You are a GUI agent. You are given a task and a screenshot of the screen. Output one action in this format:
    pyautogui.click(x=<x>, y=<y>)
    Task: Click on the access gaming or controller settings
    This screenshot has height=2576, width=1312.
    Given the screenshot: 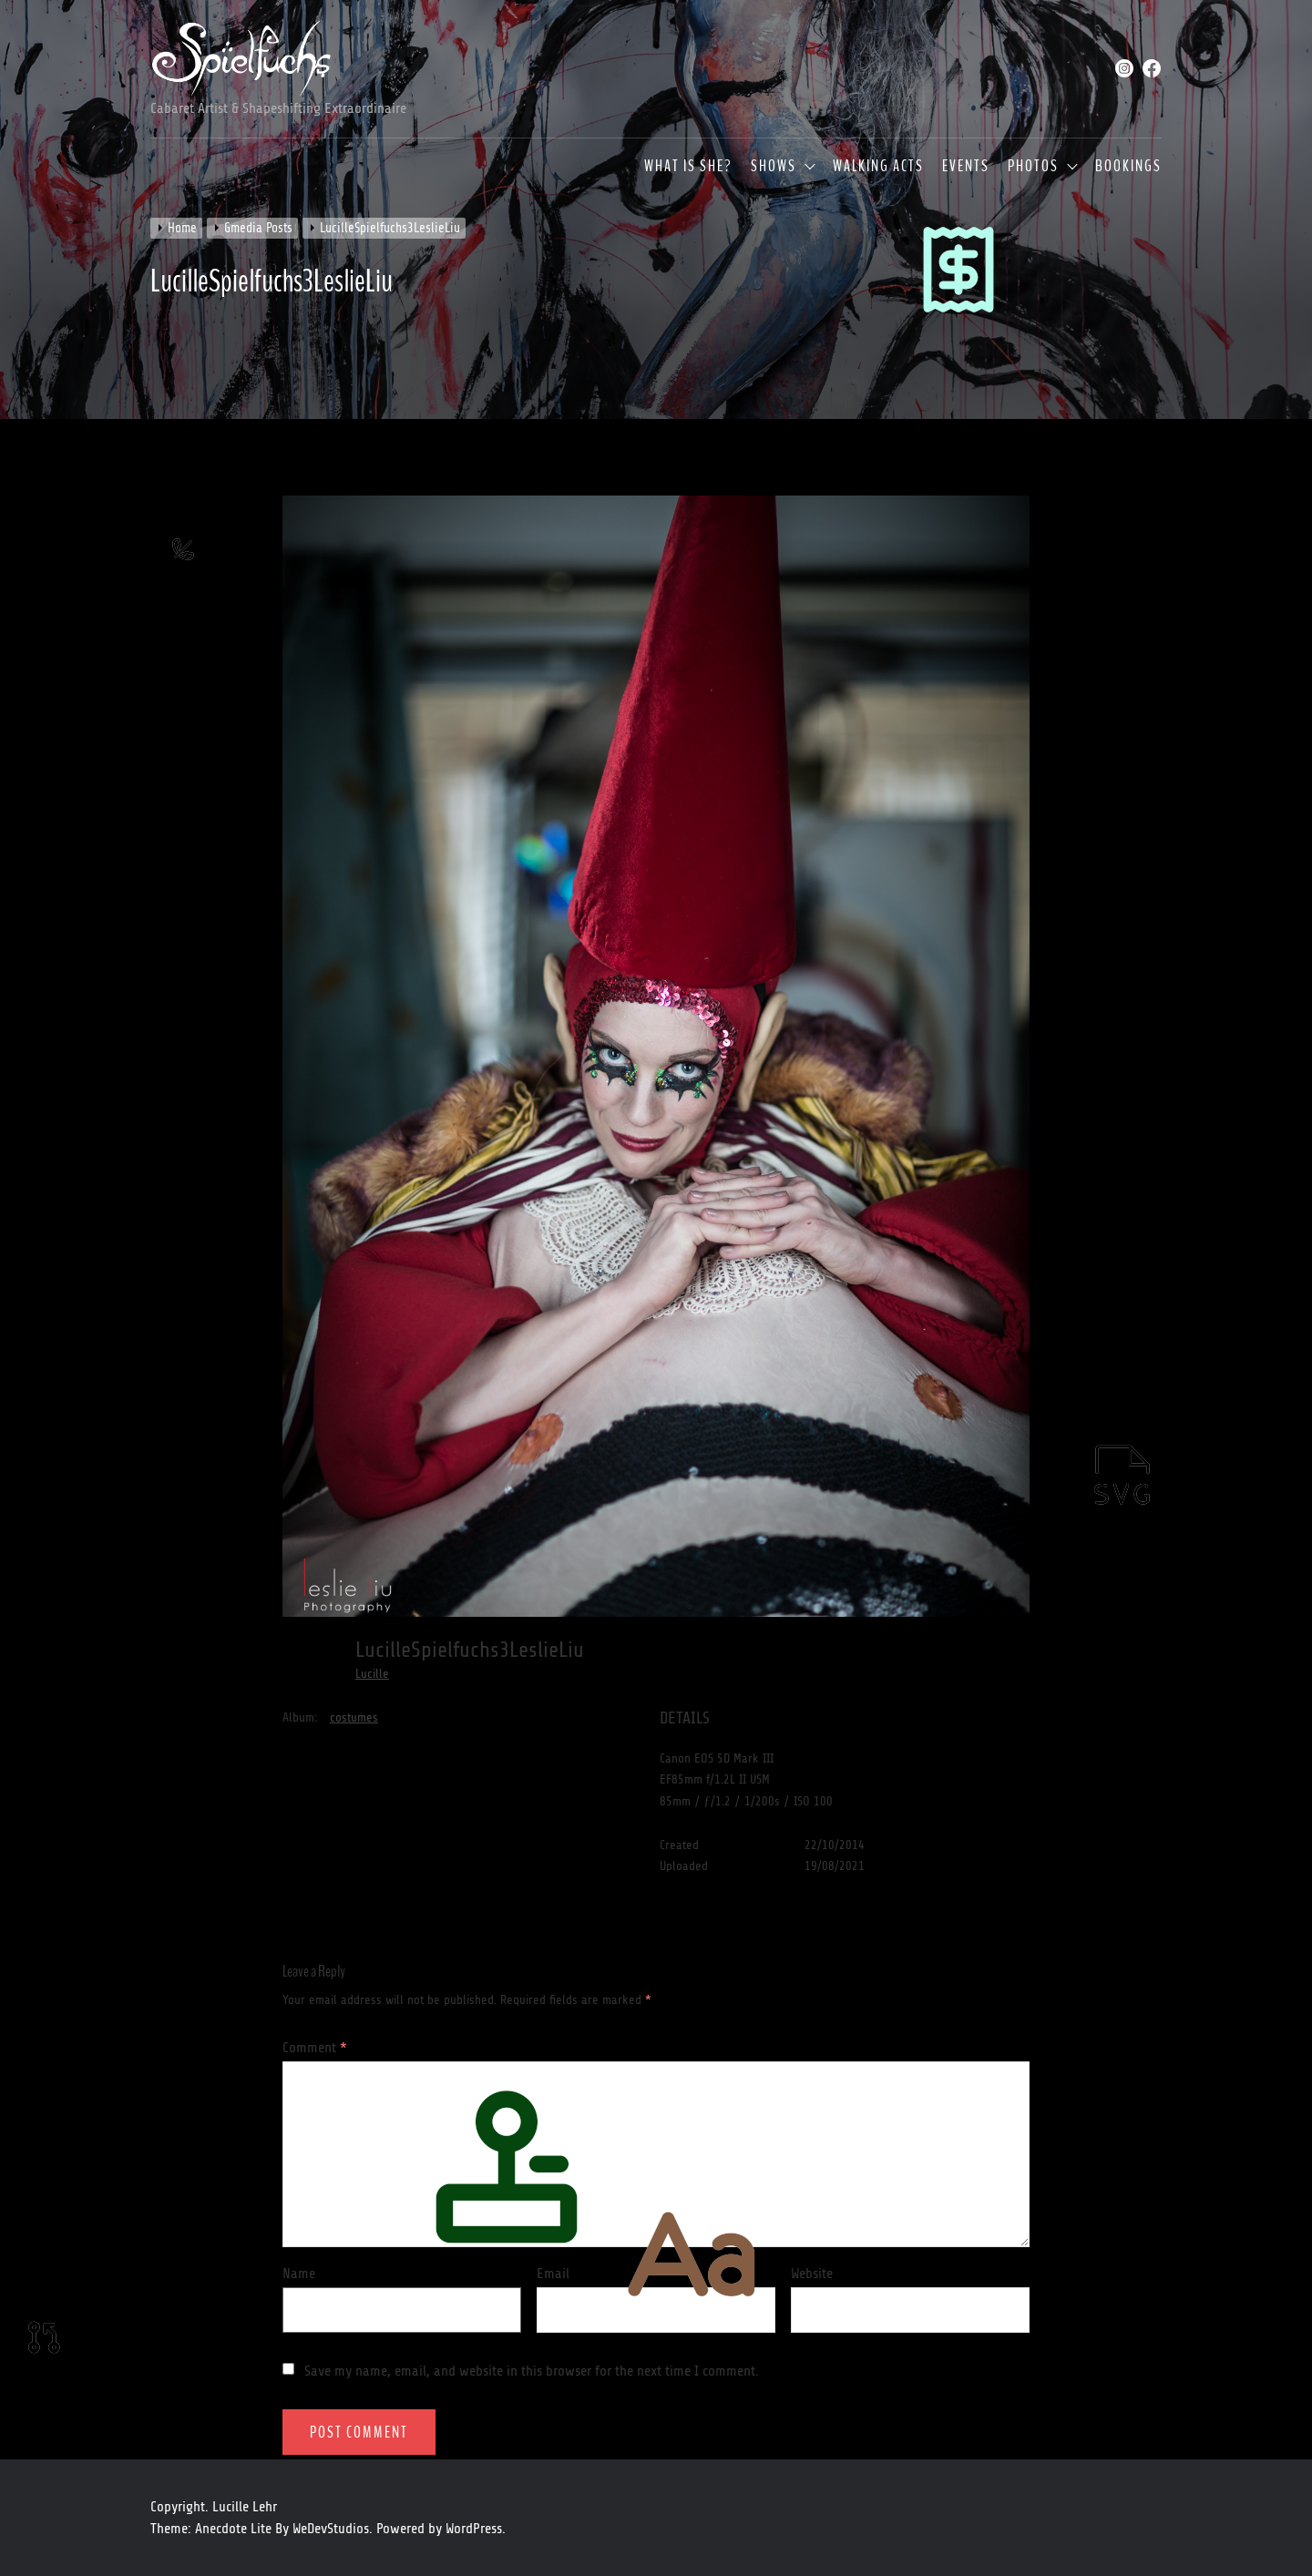 What is the action you would take?
    pyautogui.click(x=507, y=2172)
    